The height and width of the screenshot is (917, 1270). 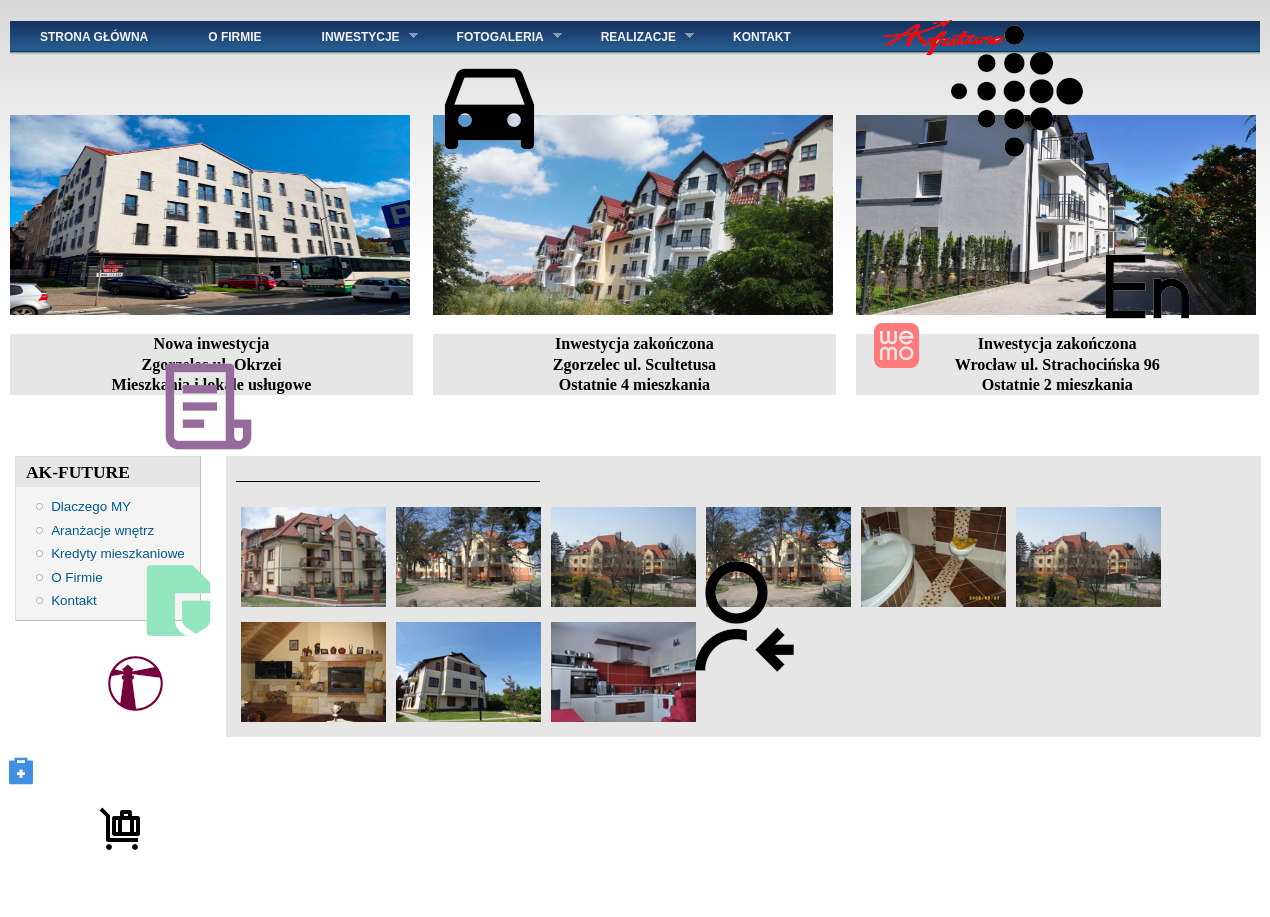 I want to click on indicates a protected or secure file, so click(x=178, y=600).